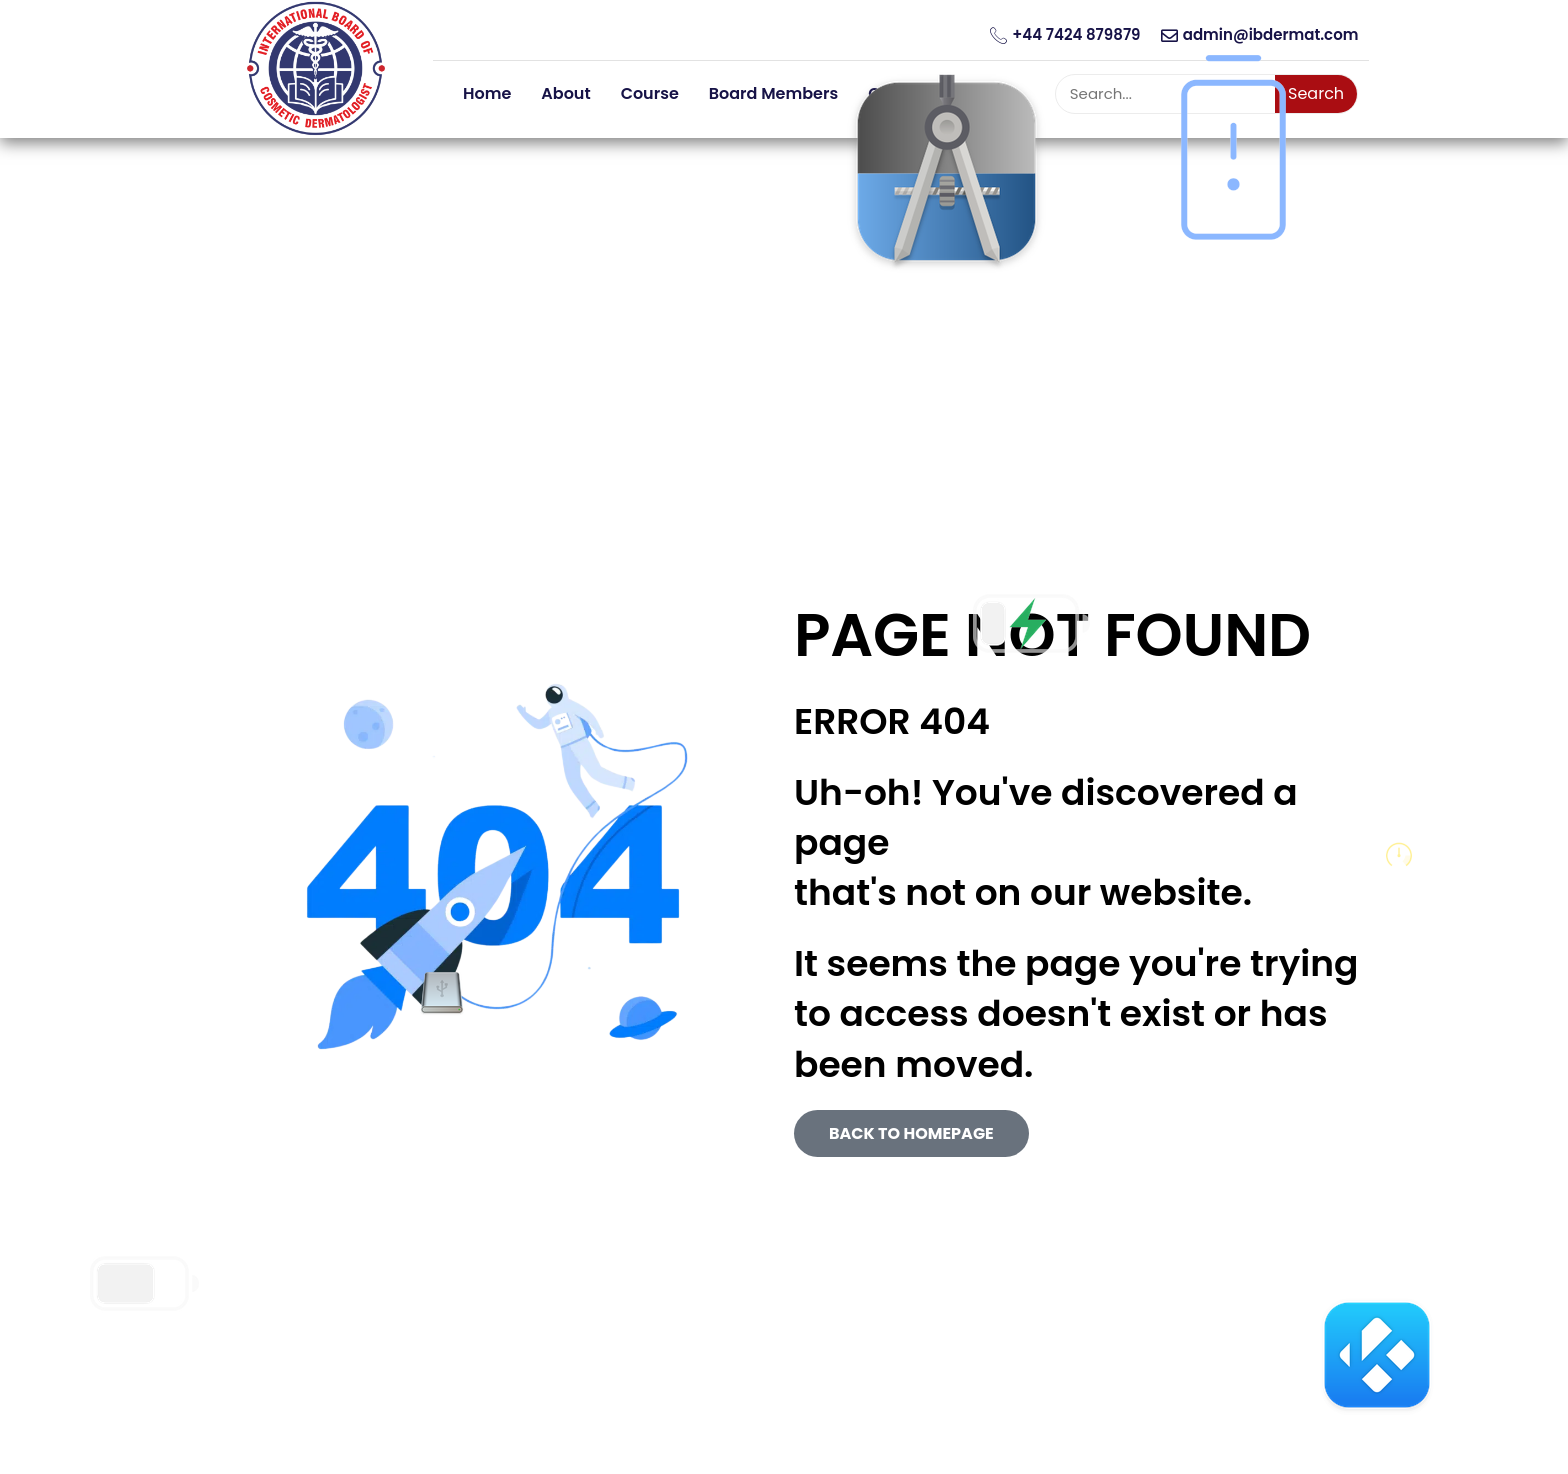  I want to click on open kodi media center, so click(1377, 1355).